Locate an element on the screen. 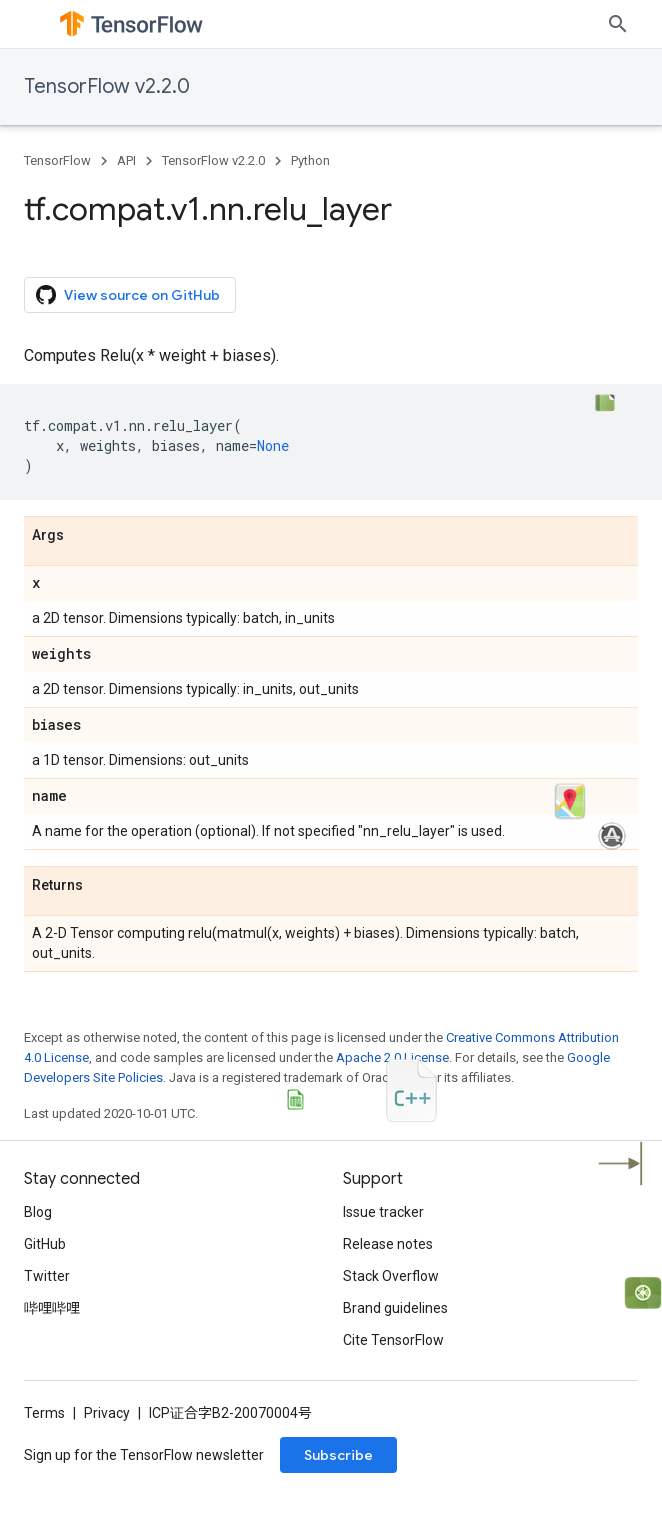  go to the last item in a list or sequence is located at coordinates (620, 1163).